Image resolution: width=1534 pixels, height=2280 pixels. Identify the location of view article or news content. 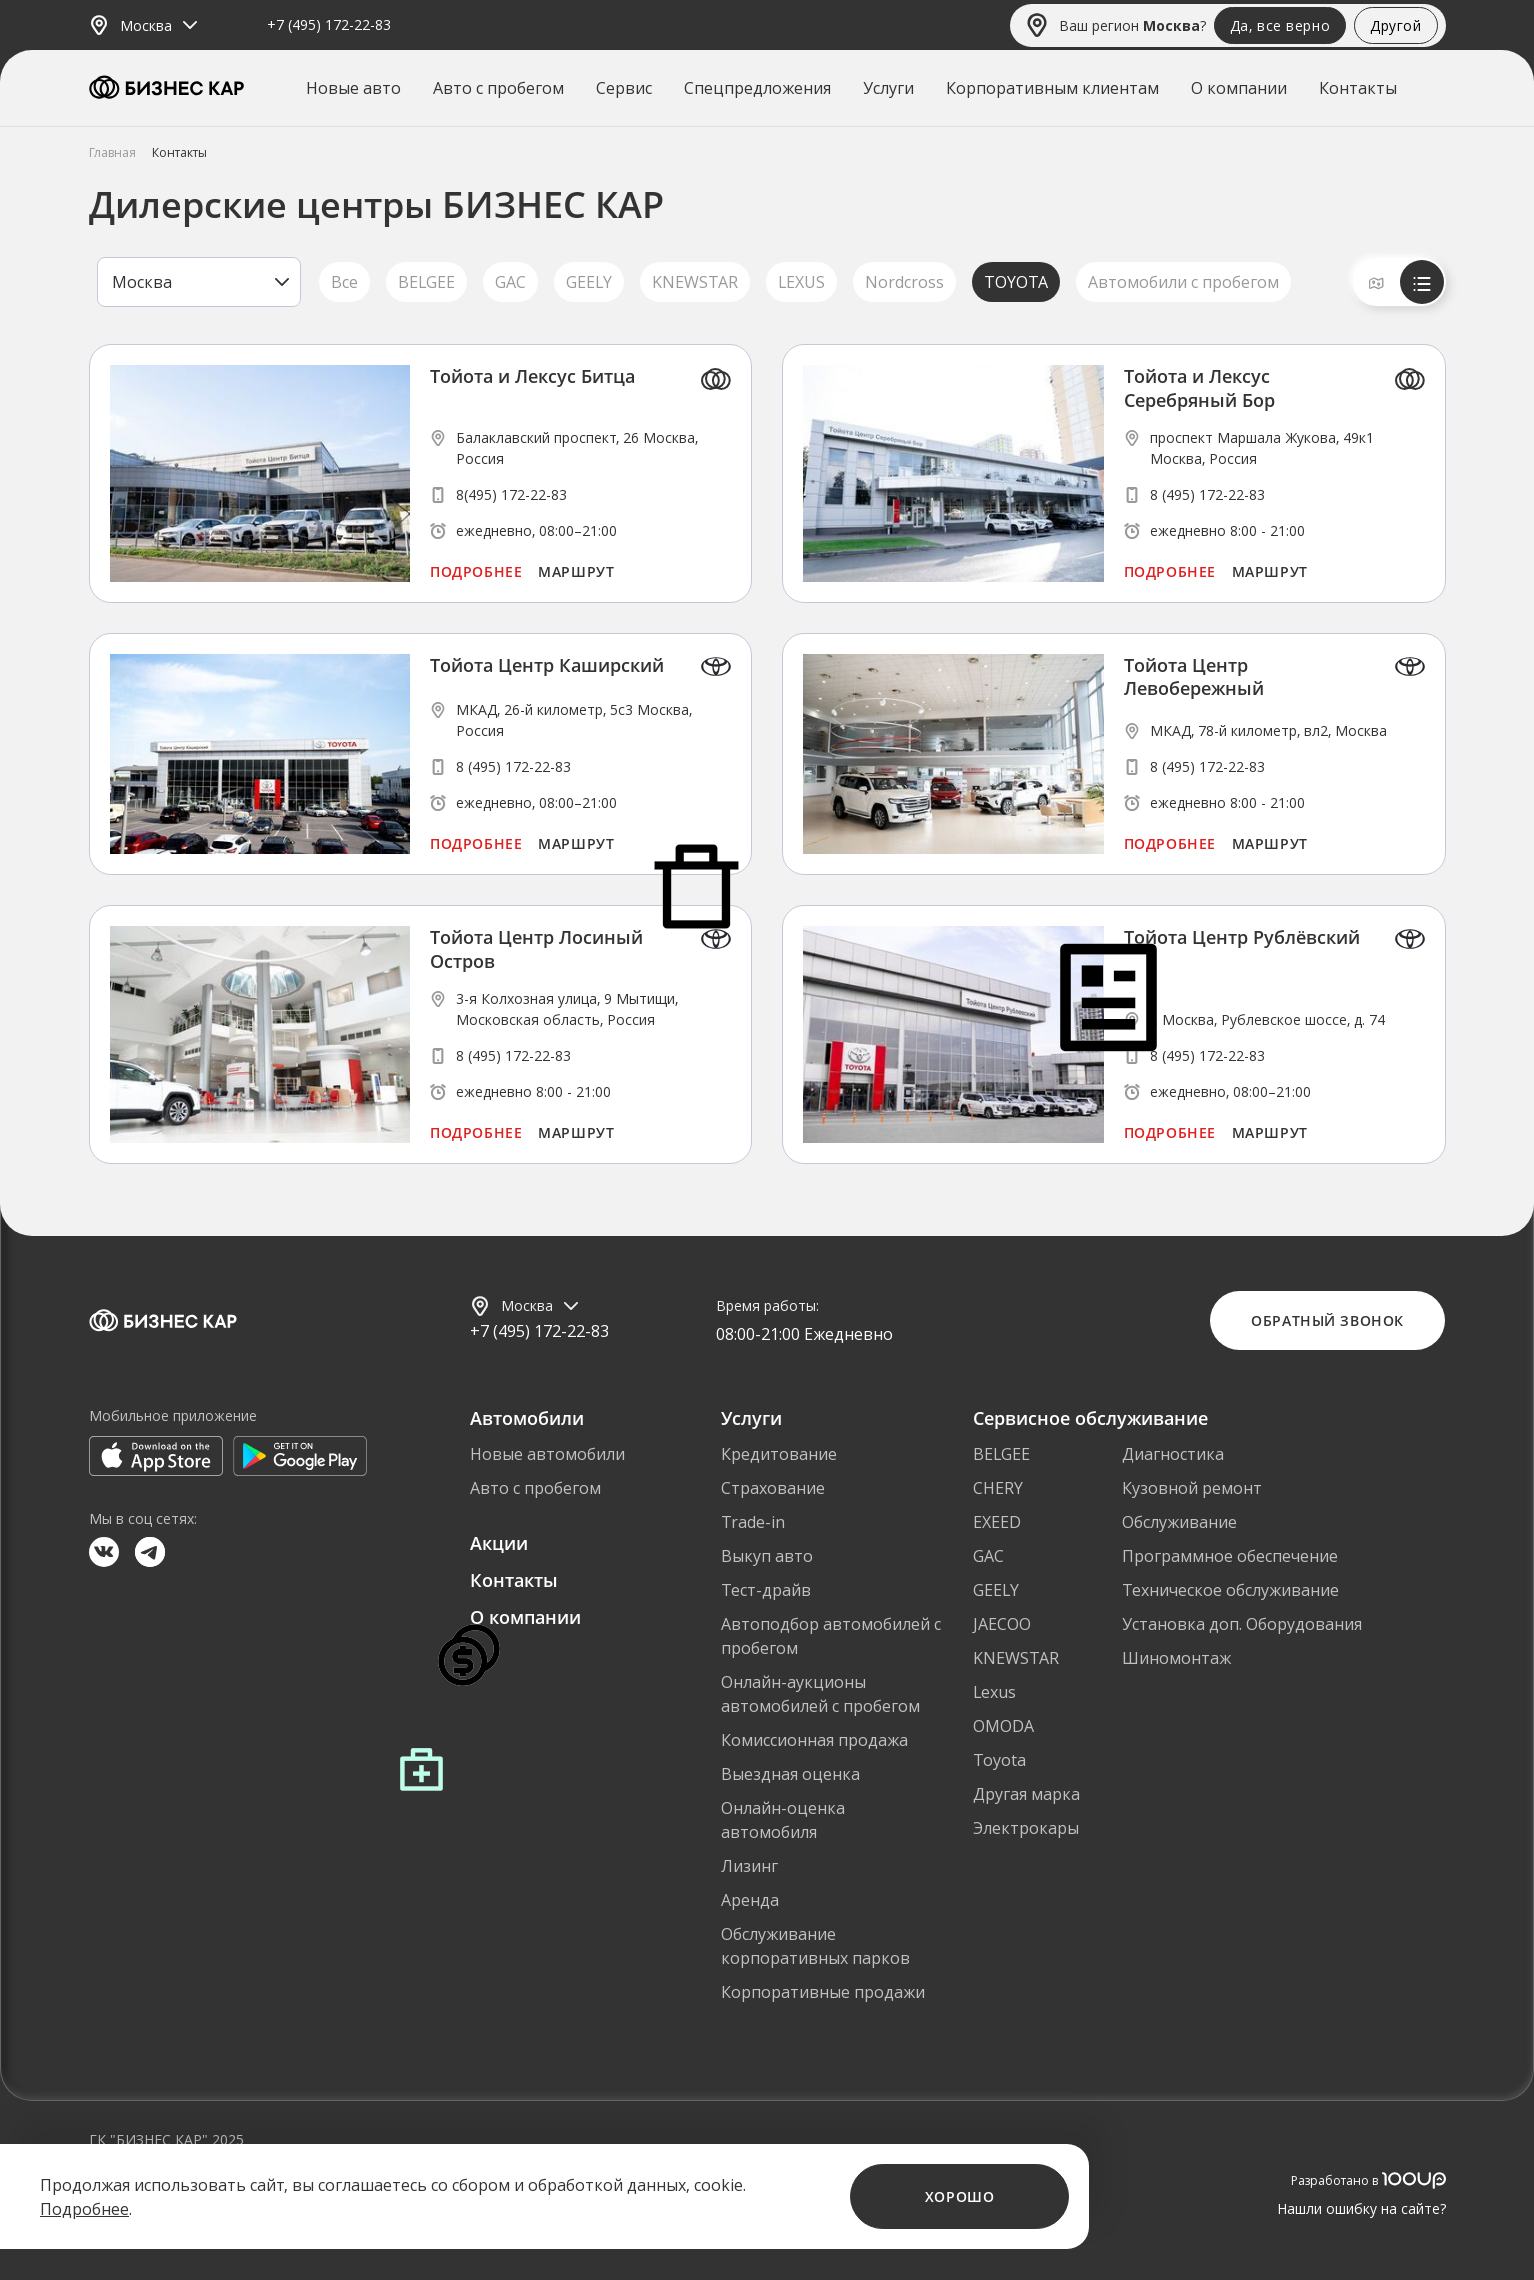
(1108, 997).